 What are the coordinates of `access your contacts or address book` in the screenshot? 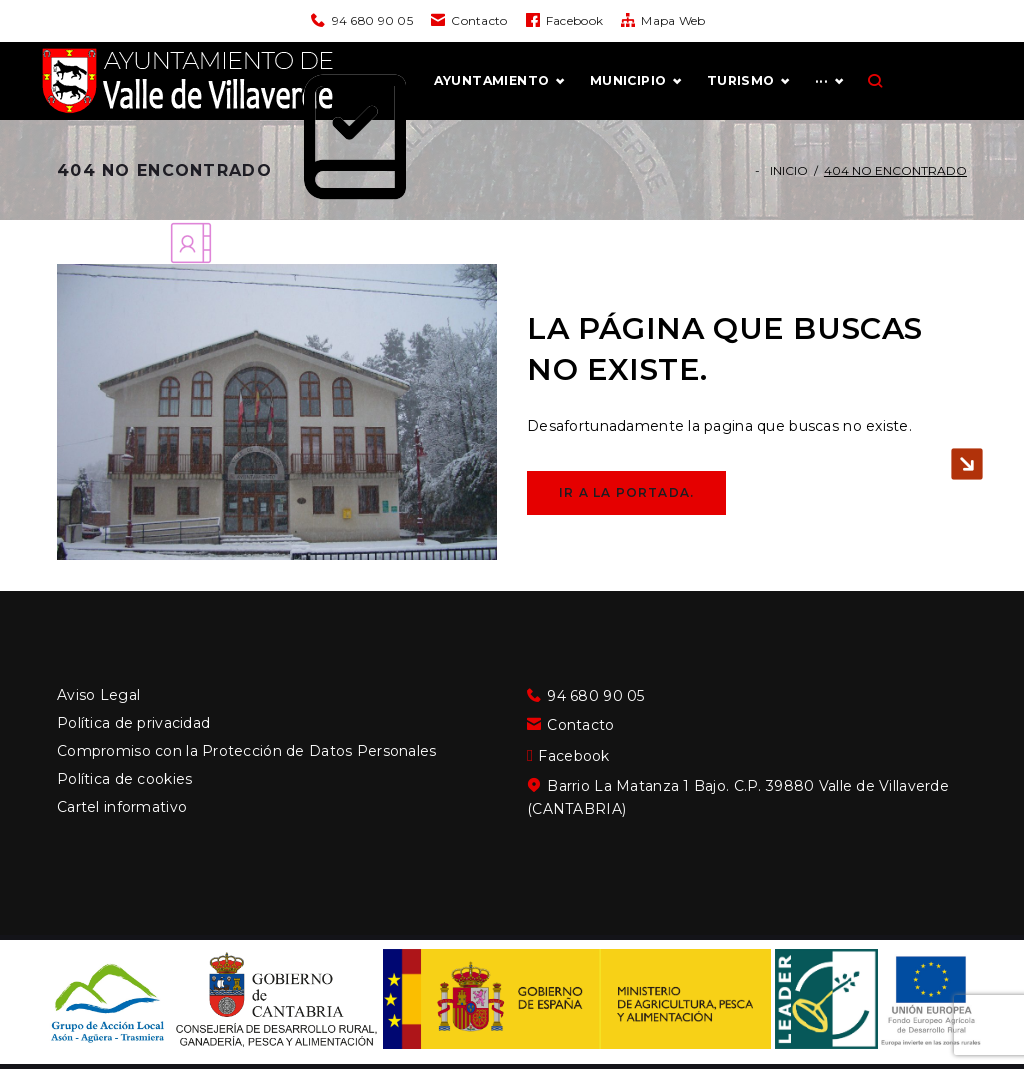 It's located at (191, 243).